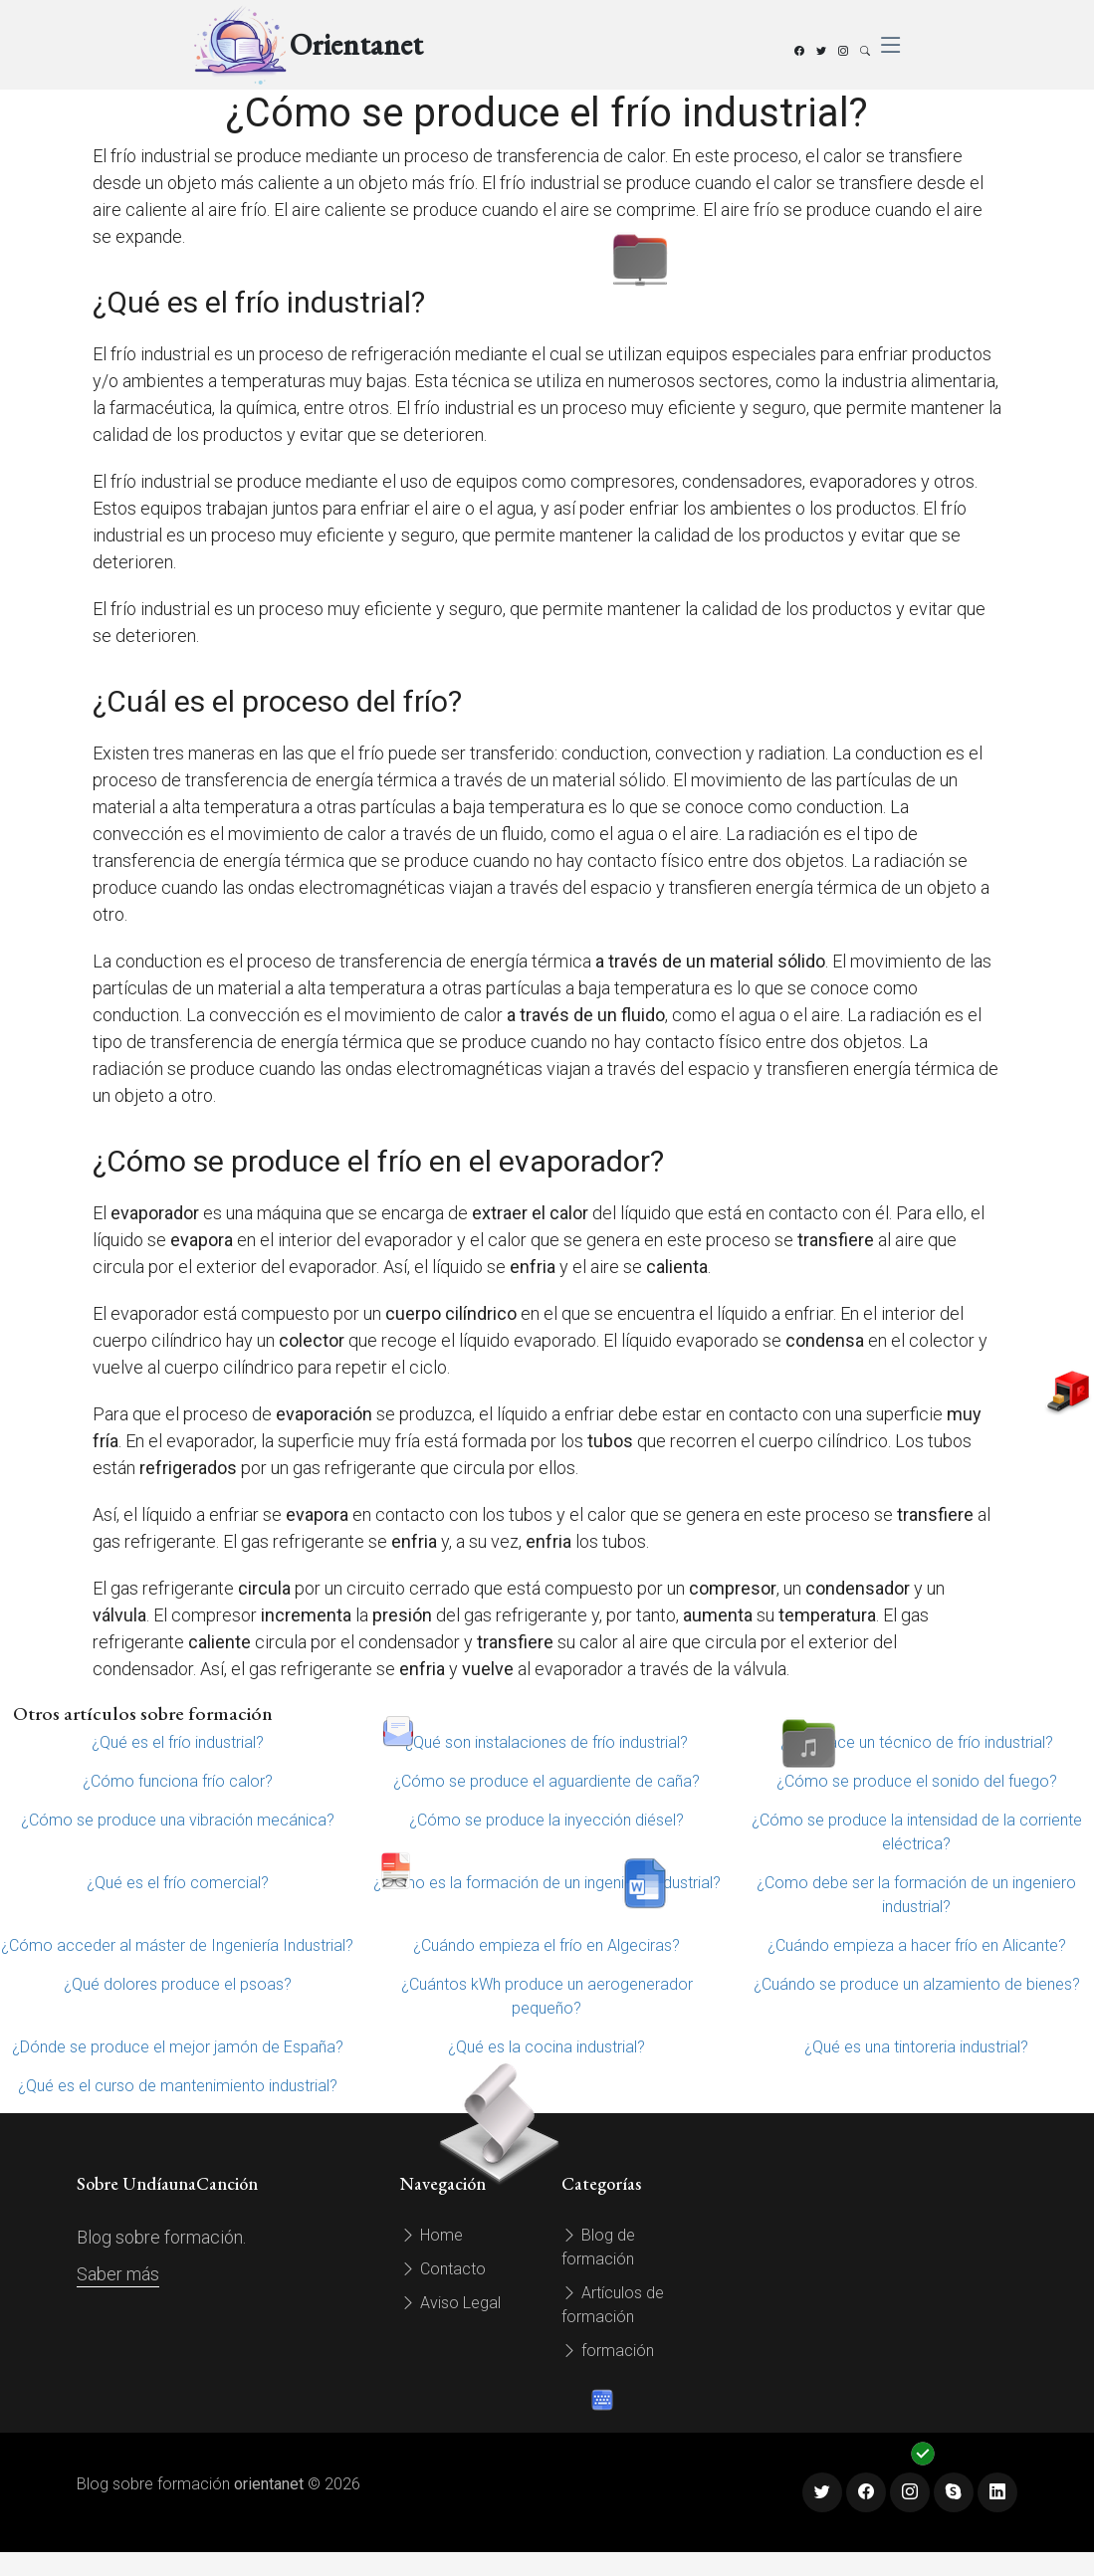  What do you see at coordinates (602, 2400) in the screenshot?
I see `access keyboard and input device settings` at bounding box center [602, 2400].